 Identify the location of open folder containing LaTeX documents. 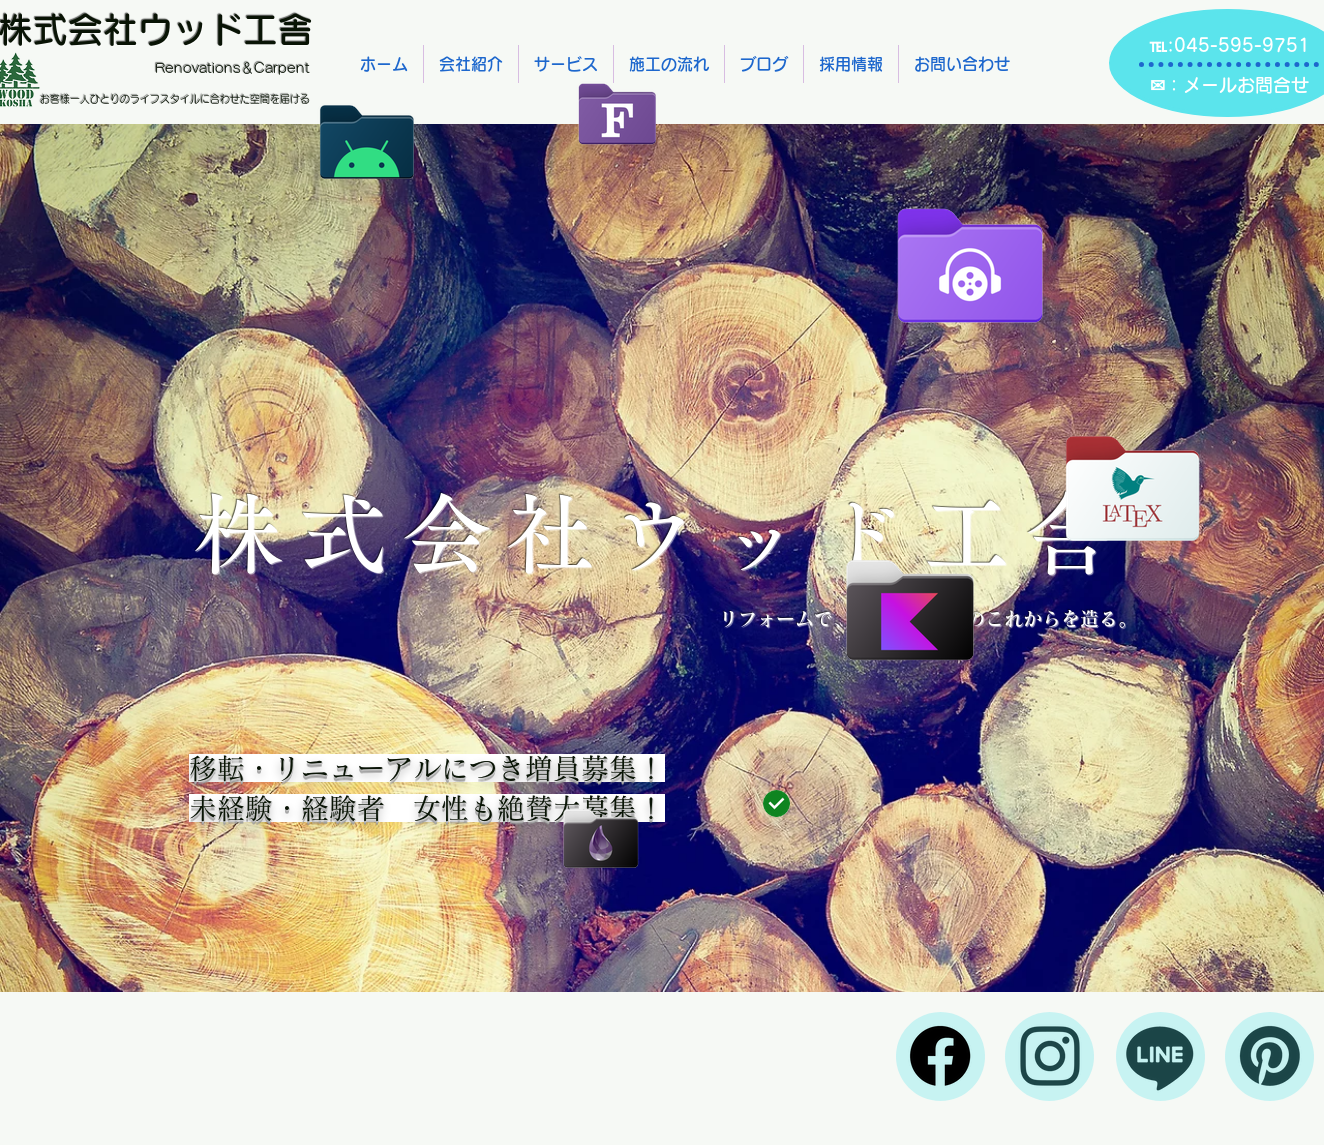
(1132, 492).